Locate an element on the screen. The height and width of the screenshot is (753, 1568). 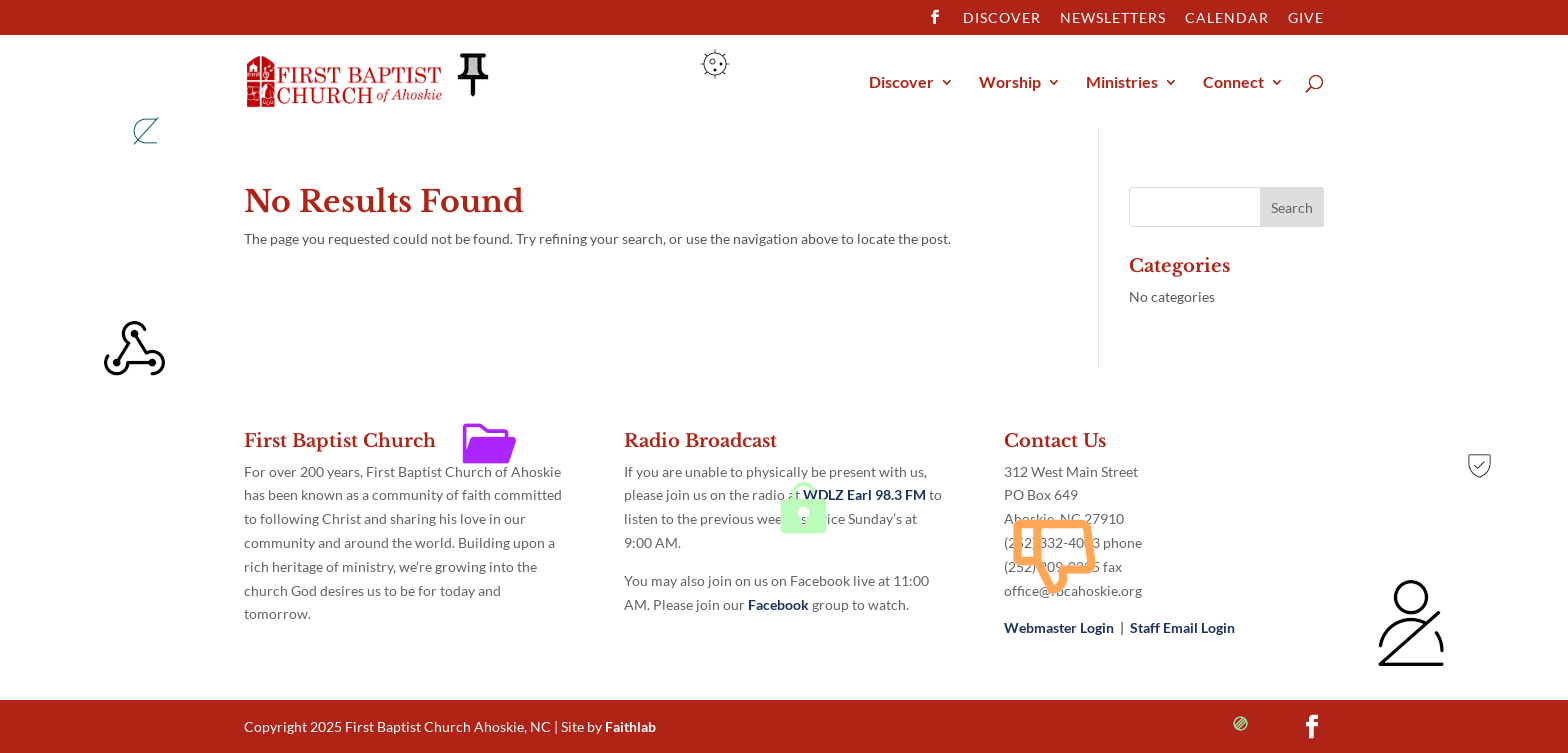
indicates restricted or prohibited action is located at coordinates (1240, 723).